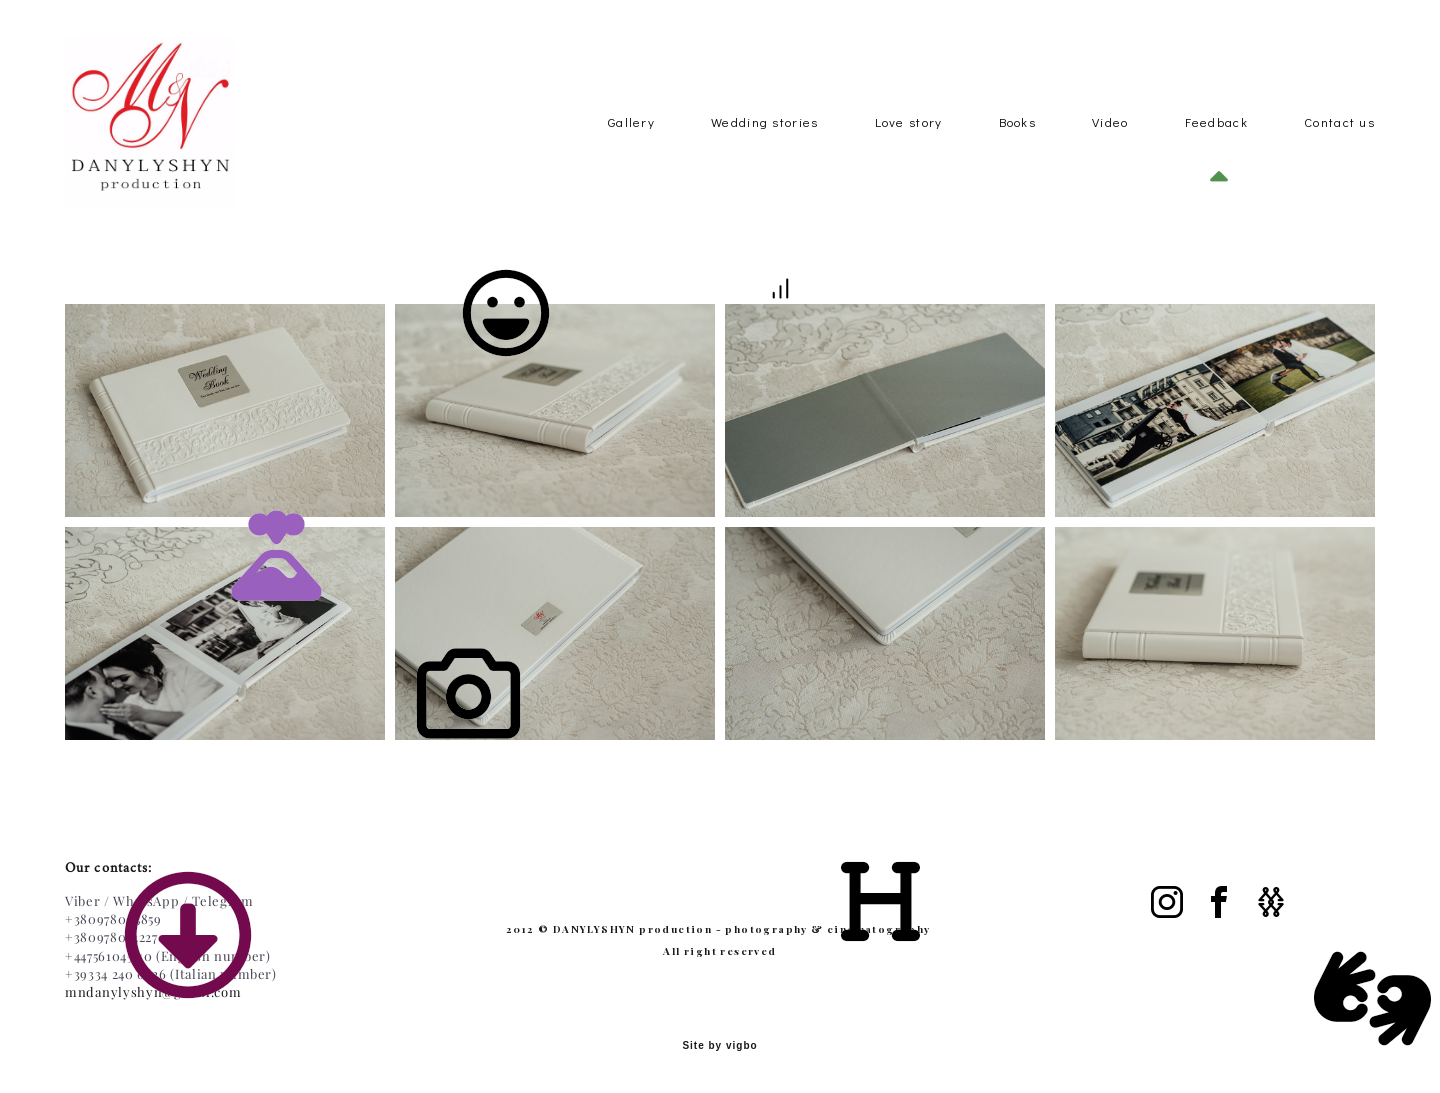 This screenshot has width=1440, height=1093. What do you see at coordinates (276, 555) in the screenshot?
I see `indicates volcanic or geothermal activity` at bounding box center [276, 555].